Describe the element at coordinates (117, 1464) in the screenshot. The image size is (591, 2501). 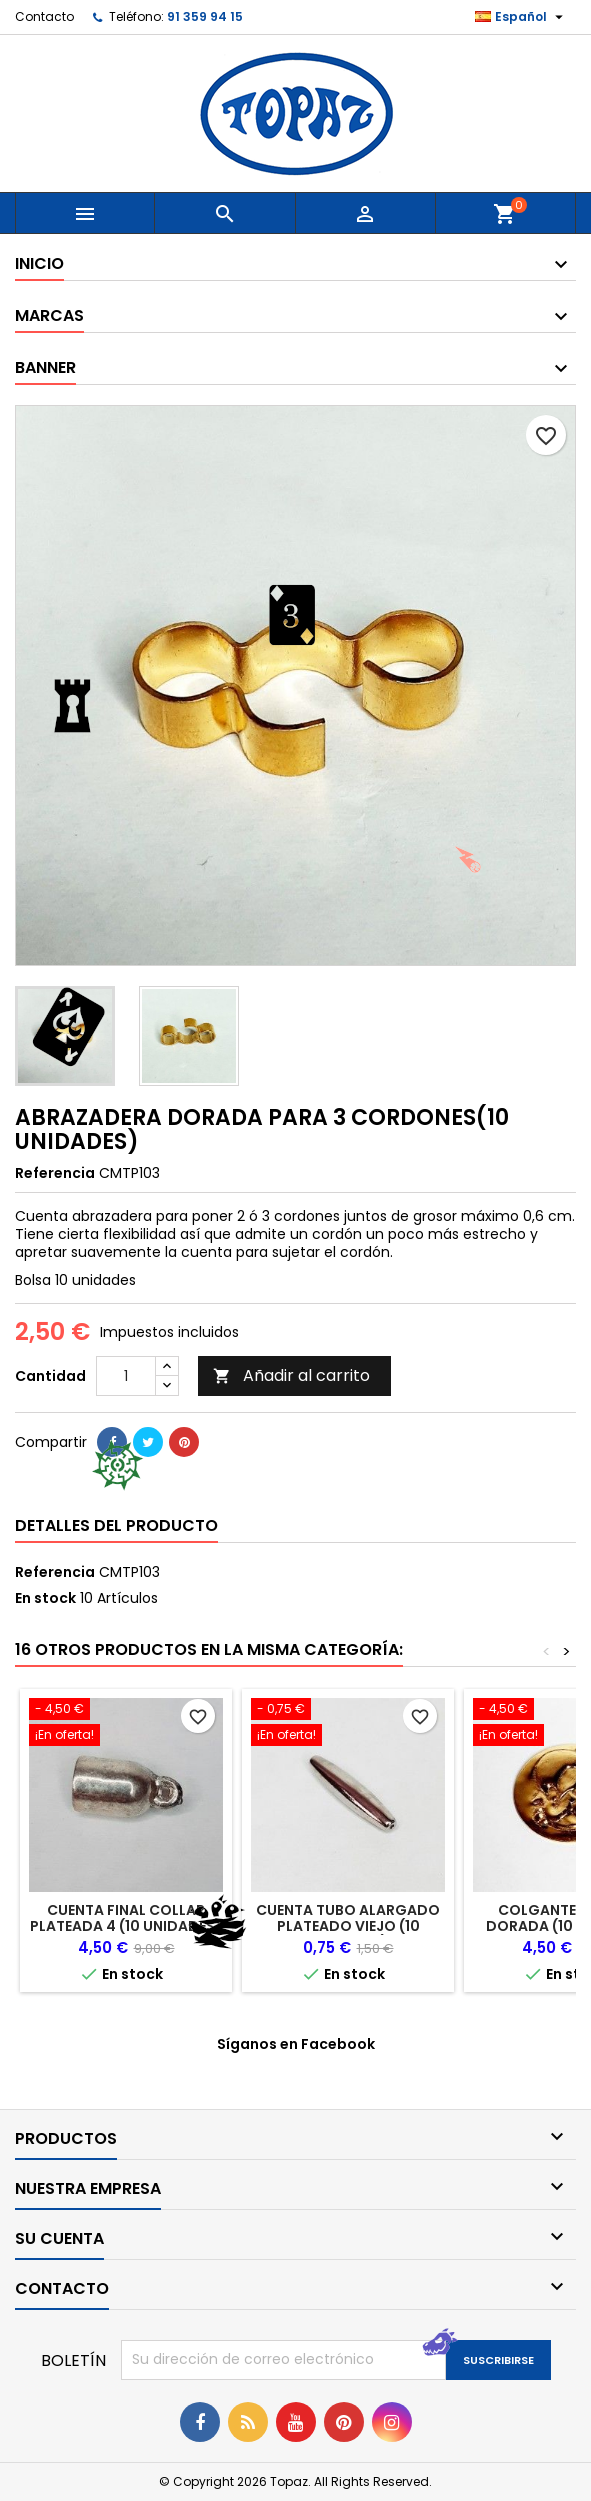
I see `a trap or hazard element in a game` at that location.